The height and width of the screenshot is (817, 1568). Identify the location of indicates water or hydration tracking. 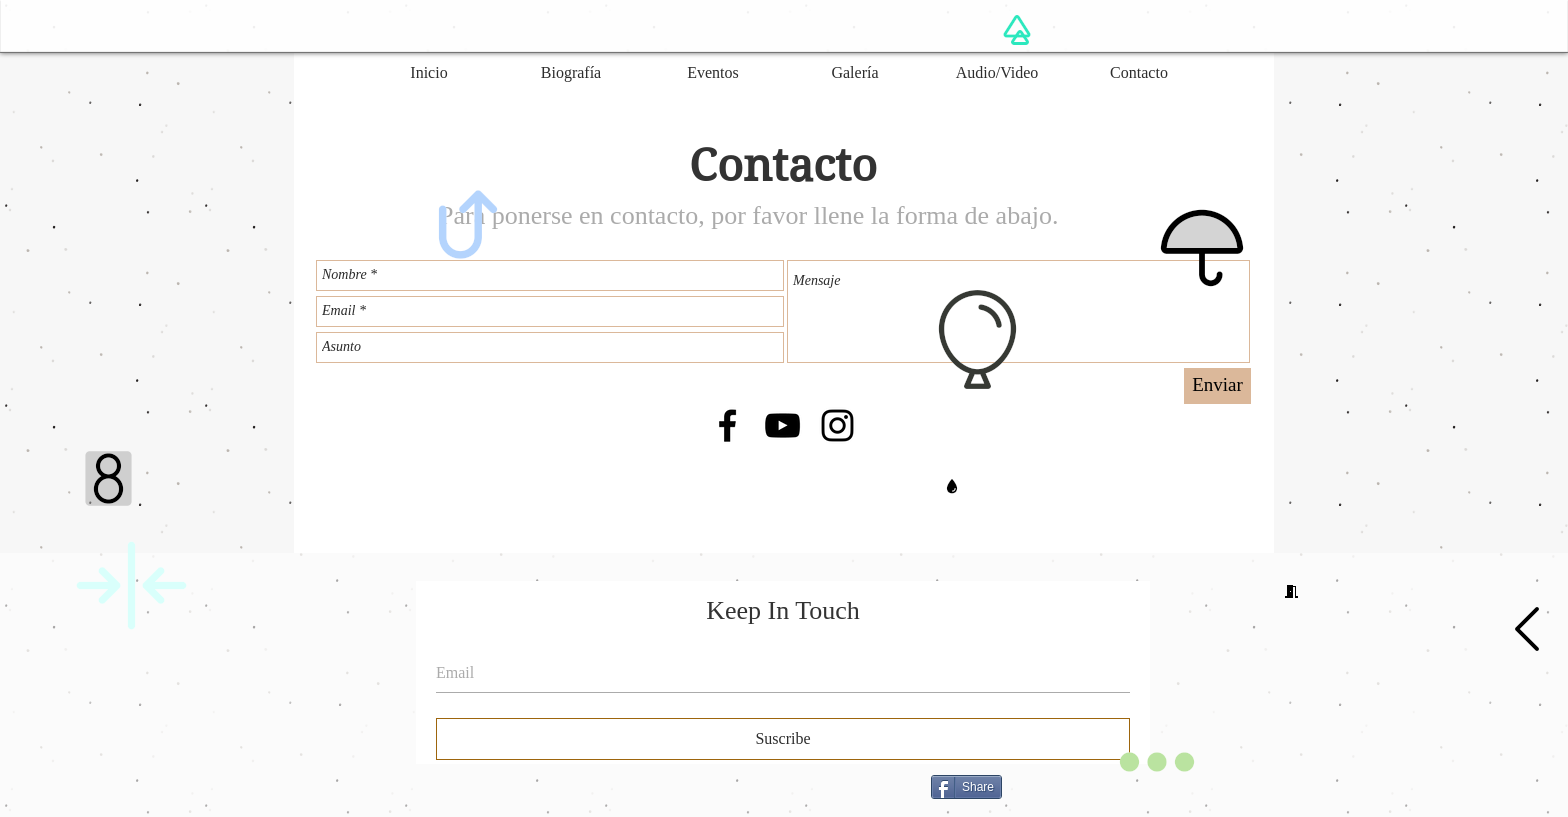
(952, 486).